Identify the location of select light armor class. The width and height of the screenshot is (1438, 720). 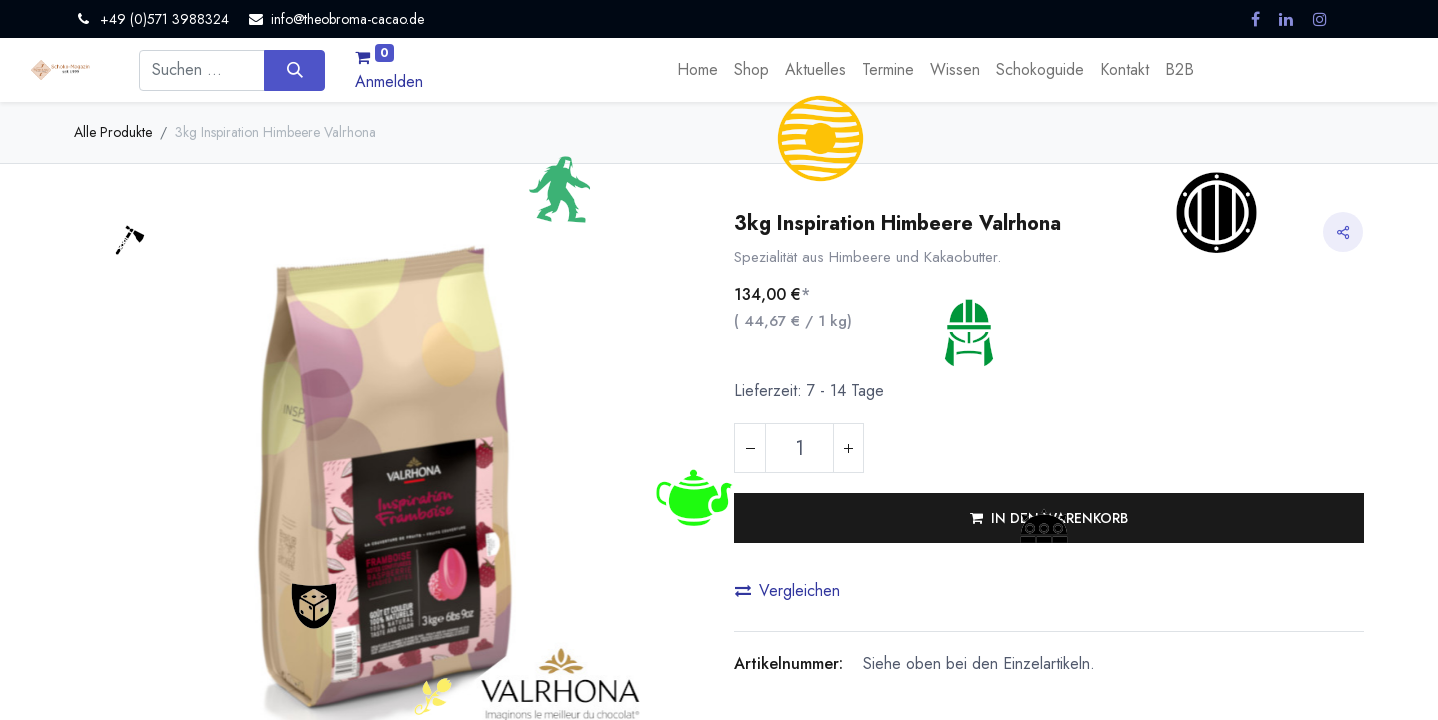
(969, 333).